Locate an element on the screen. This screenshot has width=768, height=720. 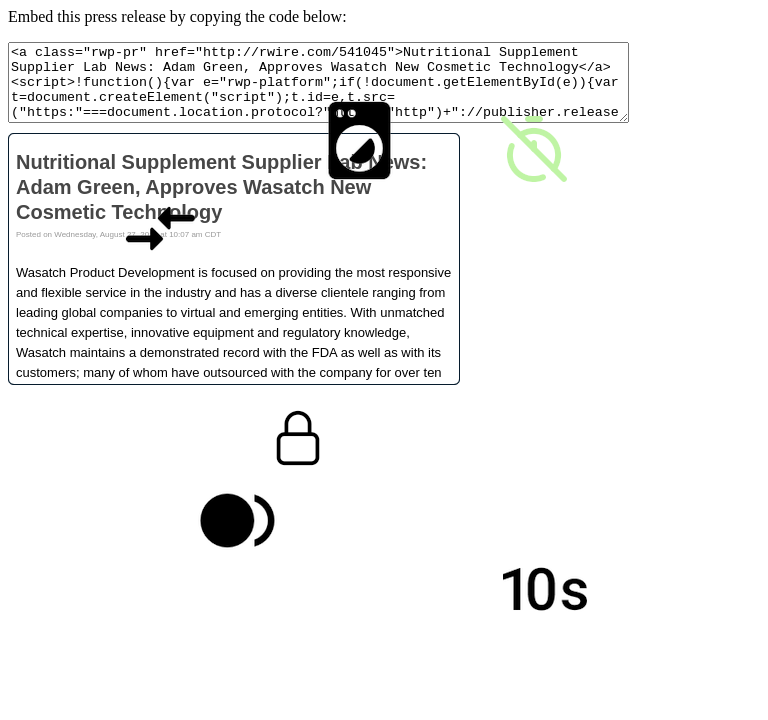
indicates a locked or secured item is located at coordinates (298, 438).